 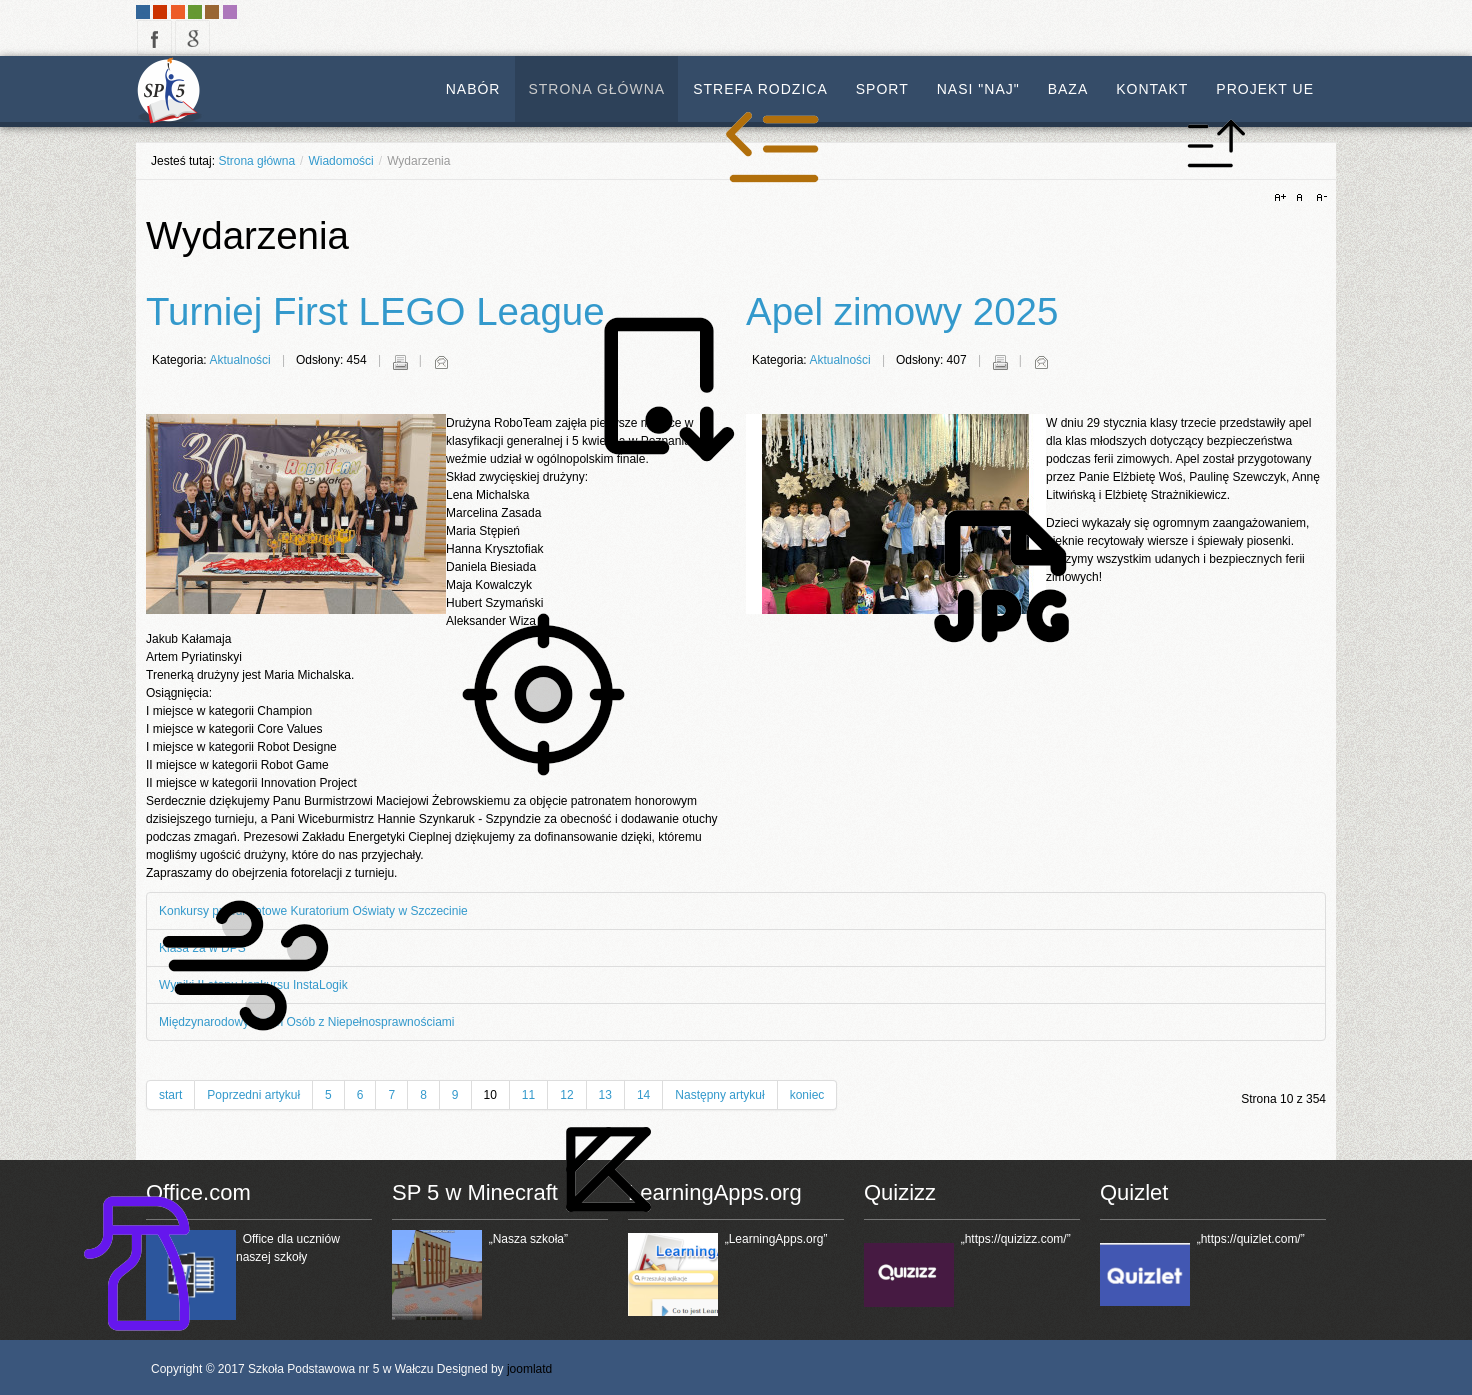 What do you see at coordinates (245, 965) in the screenshot?
I see `view current wind conditions` at bounding box center [245, 965].